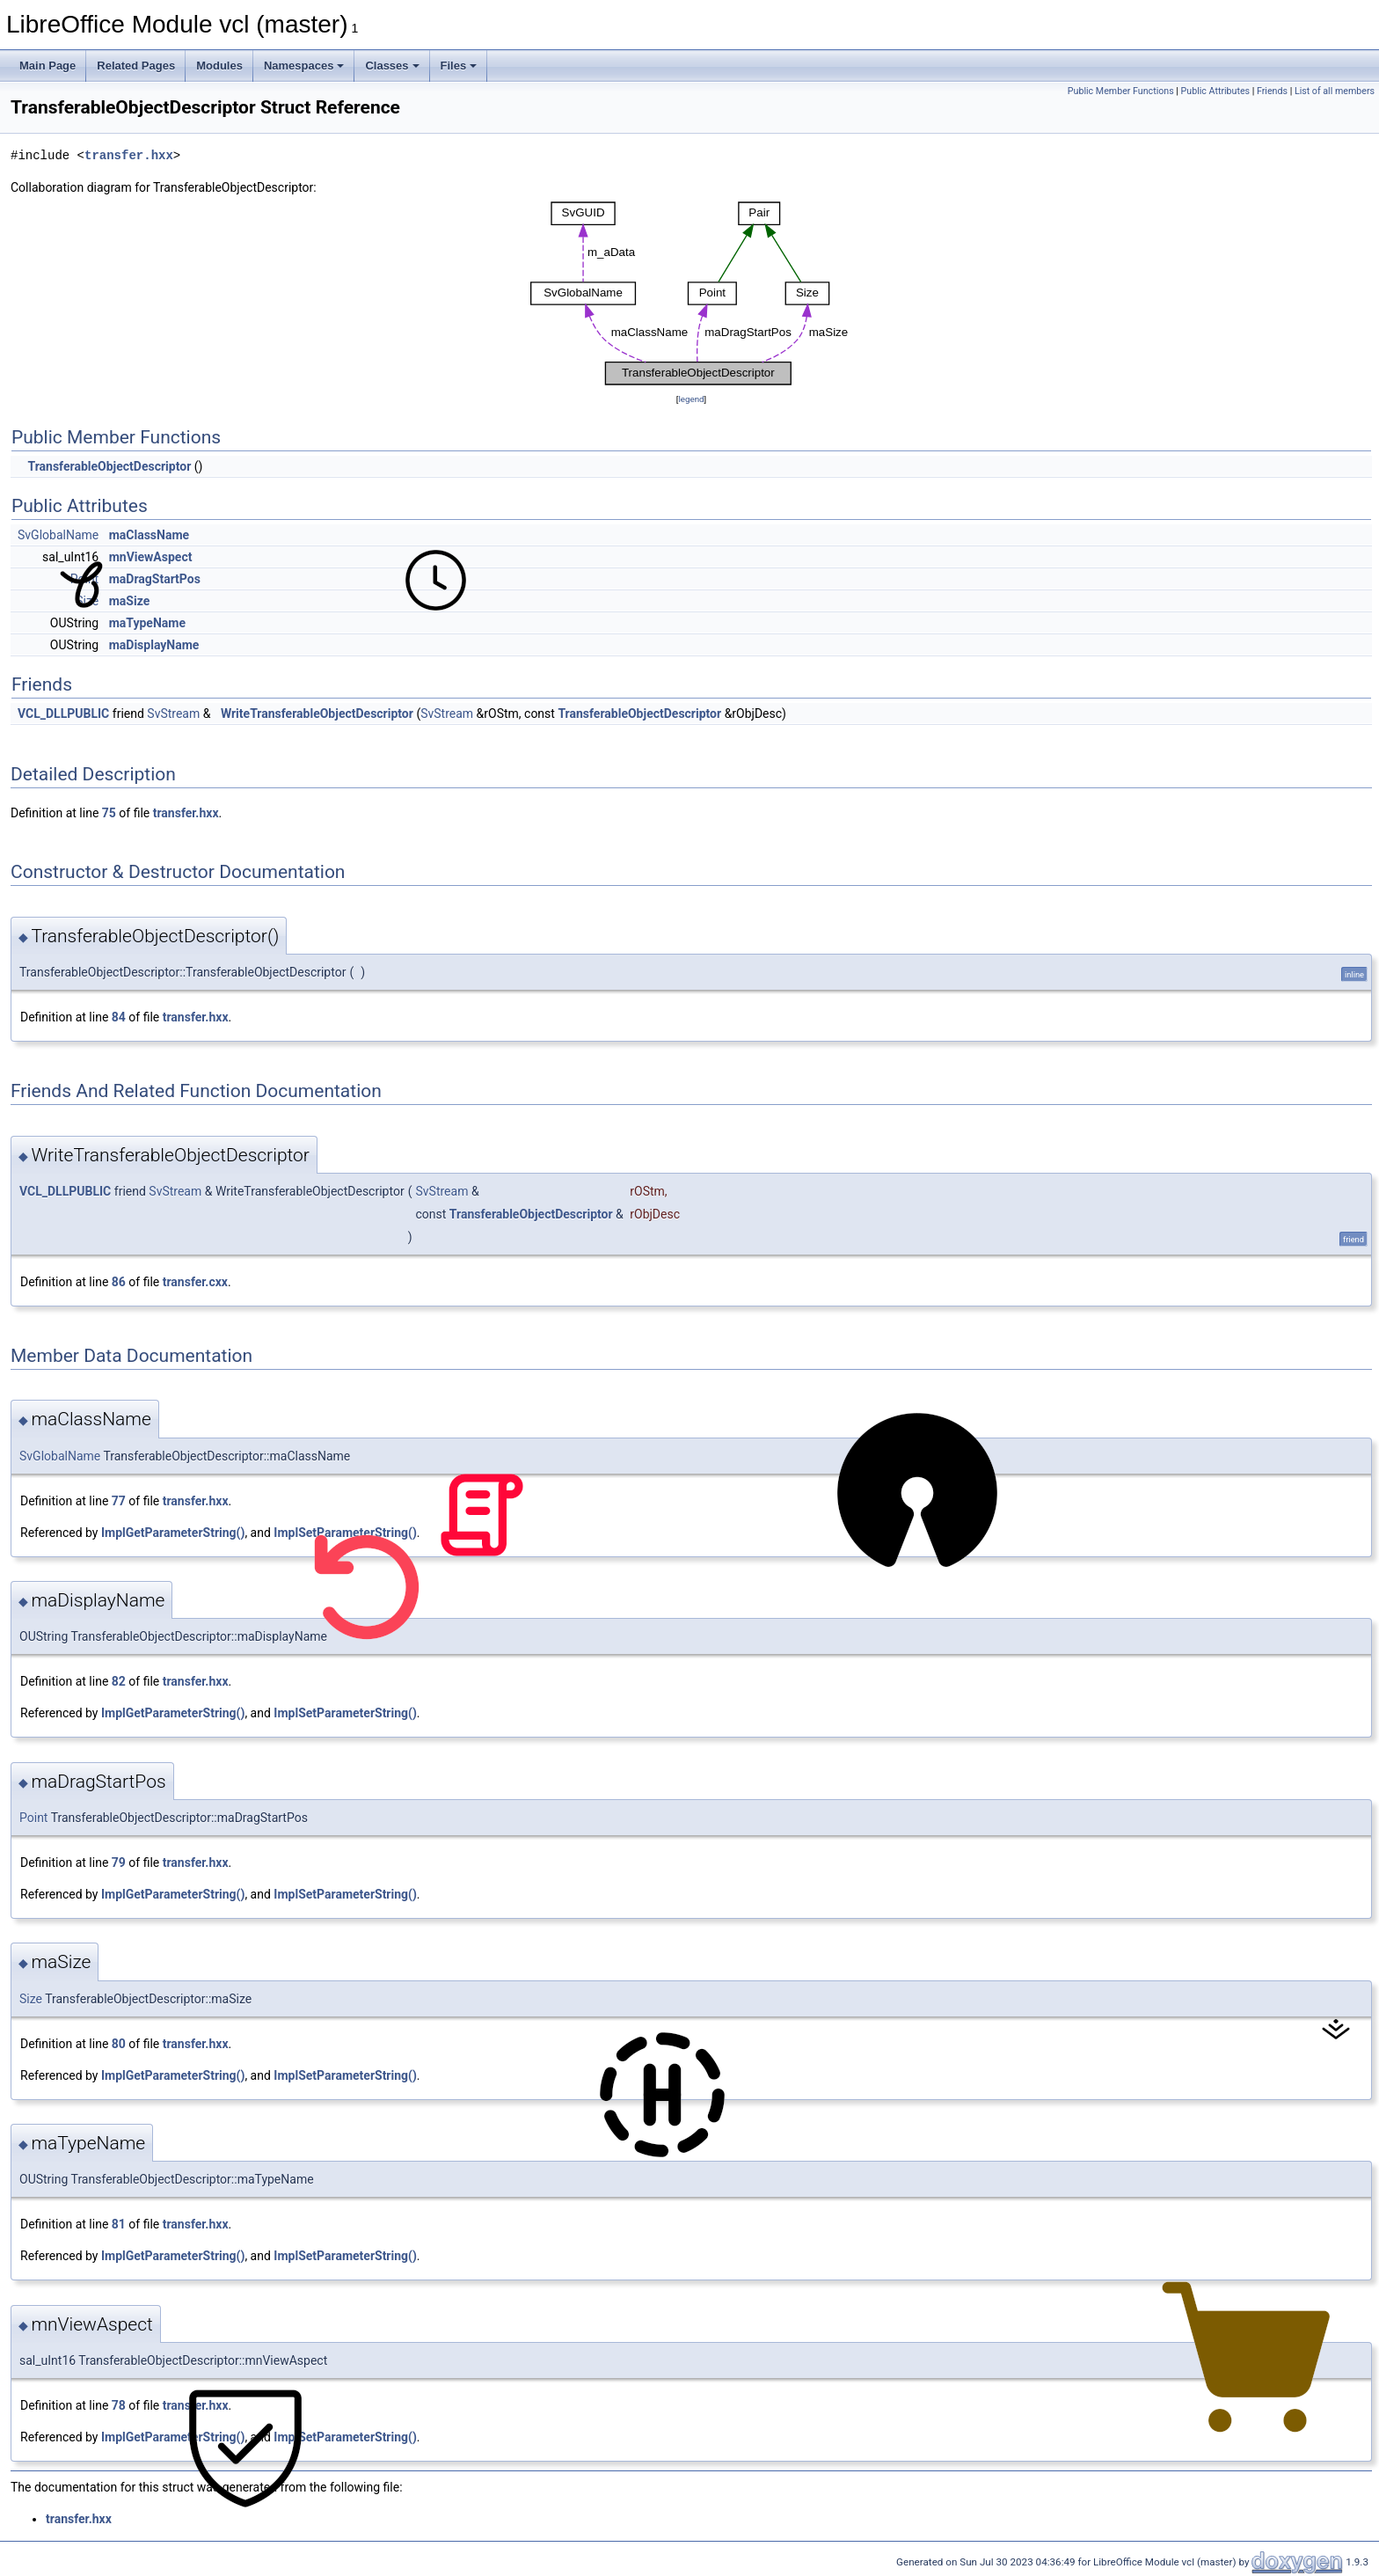  I want to click on open the Bunpo Japanese learning app, so click(81, 584).